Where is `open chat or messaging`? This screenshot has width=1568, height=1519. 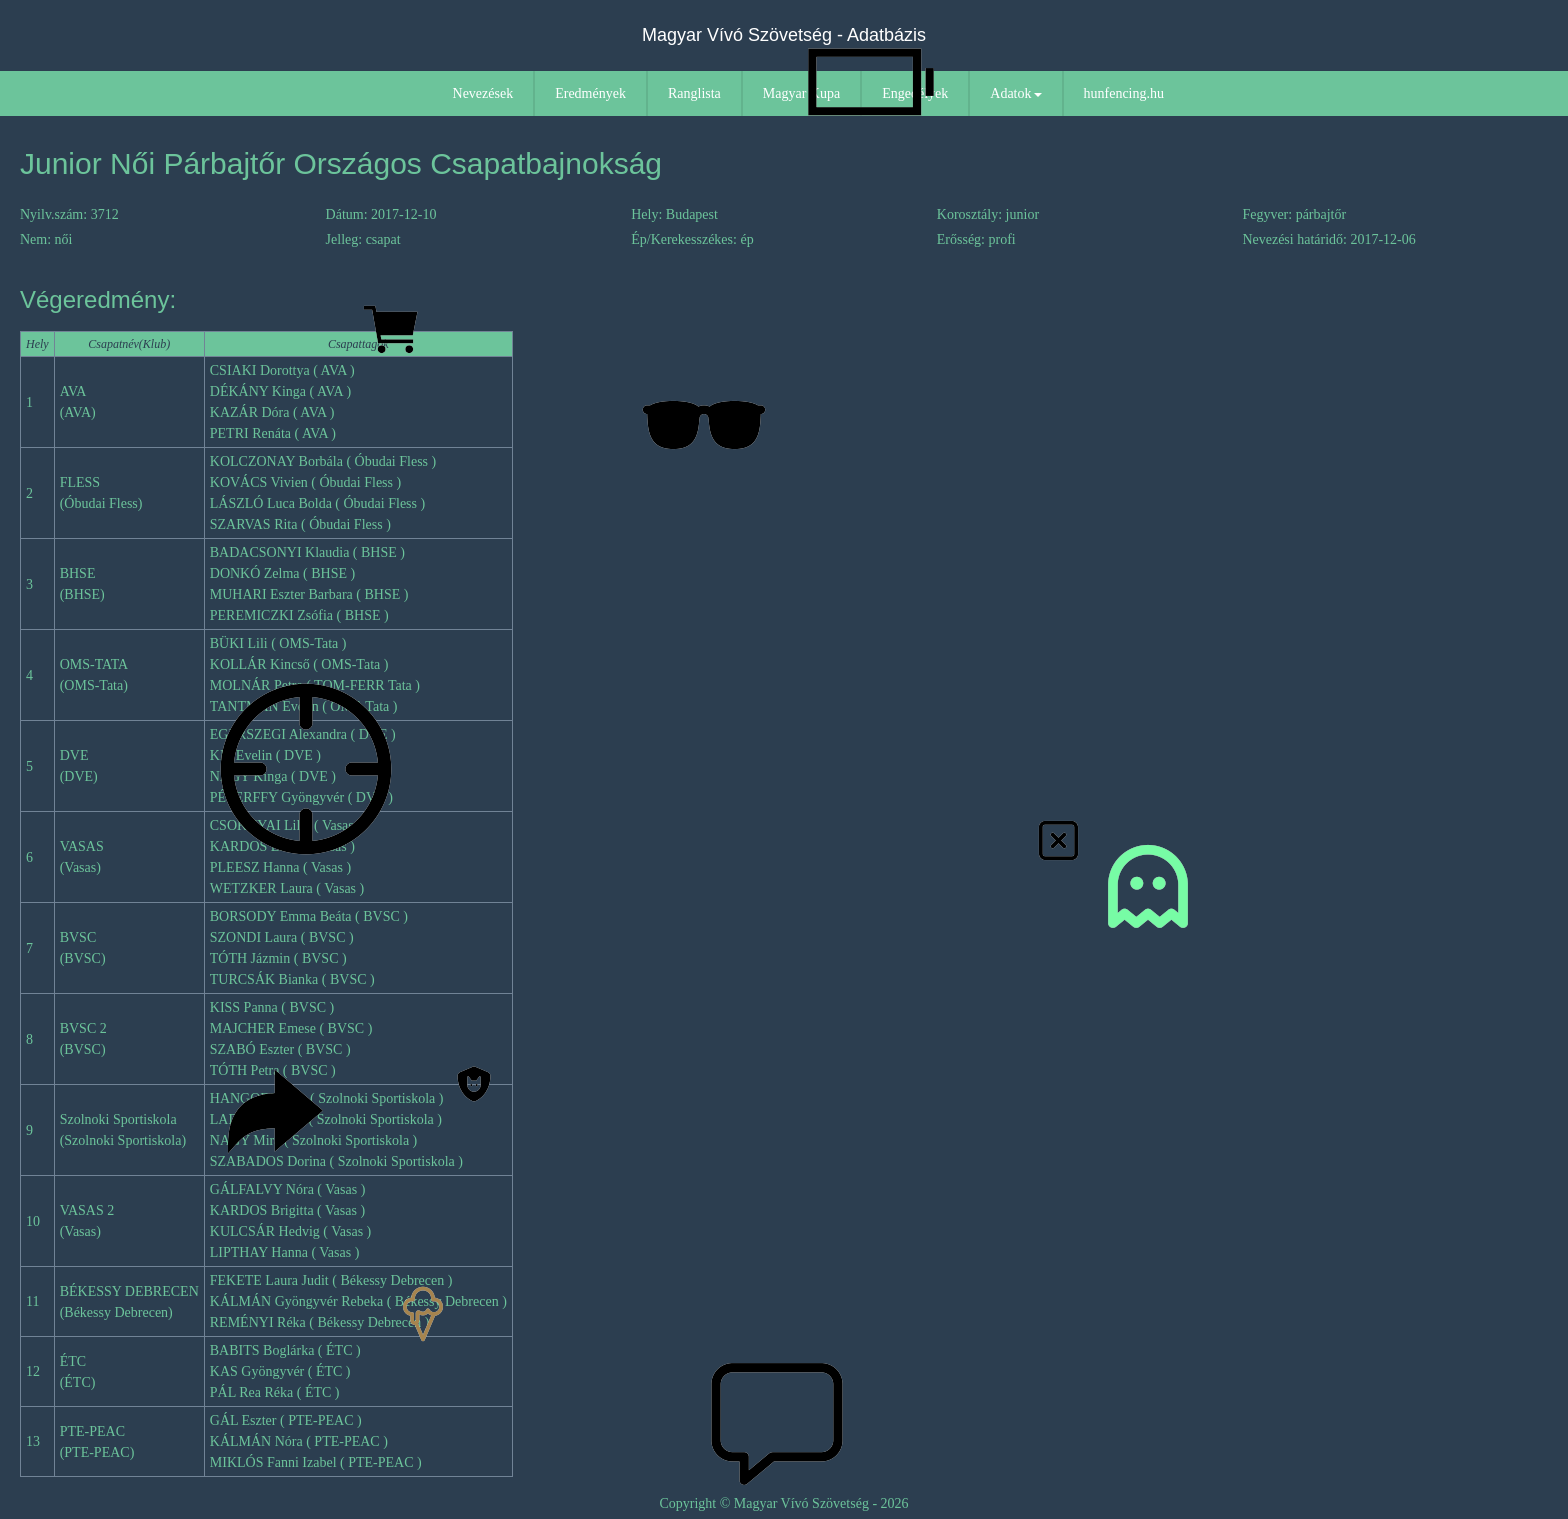
open chat or messaging is located at coordinates (777, 1424).